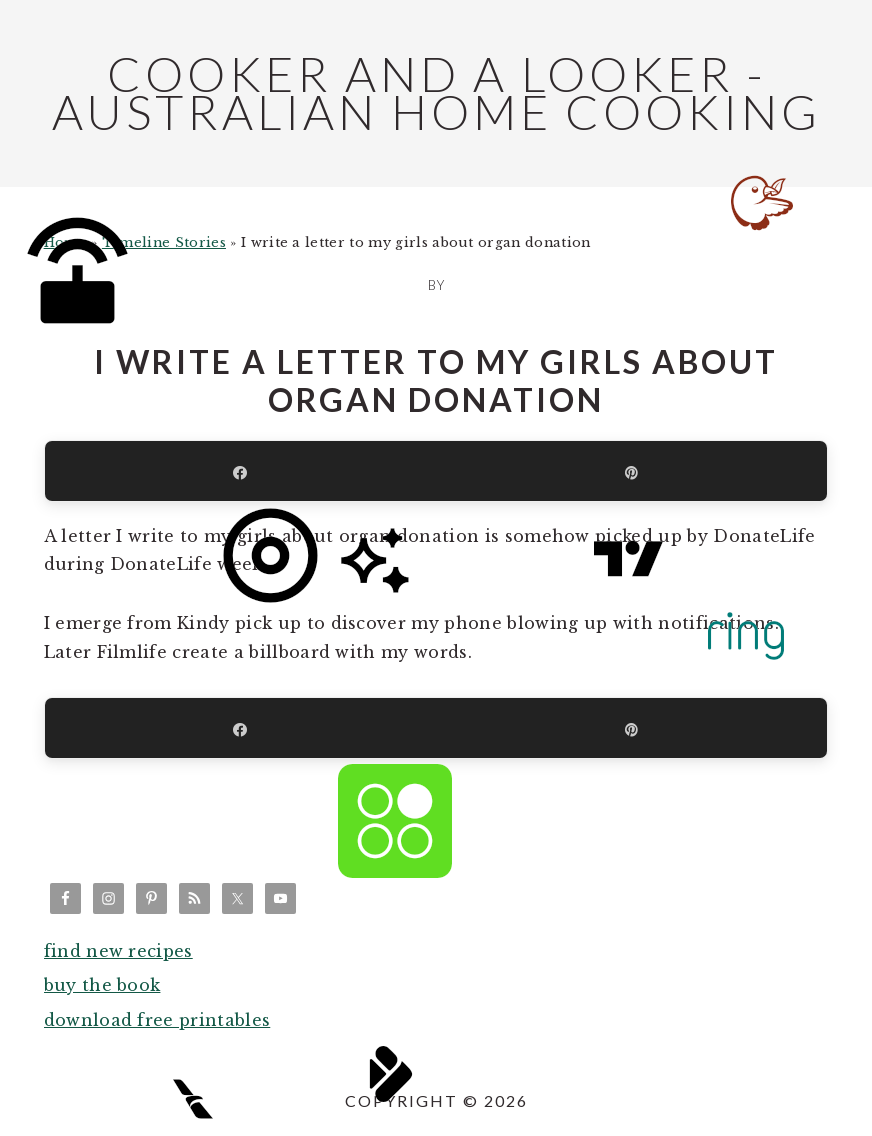 This screenshot has width=872, height=1136. What do you see at coordinates (77, 270) in the screenshot?
I see `access router or network settings` at bounding box center [77, 270].